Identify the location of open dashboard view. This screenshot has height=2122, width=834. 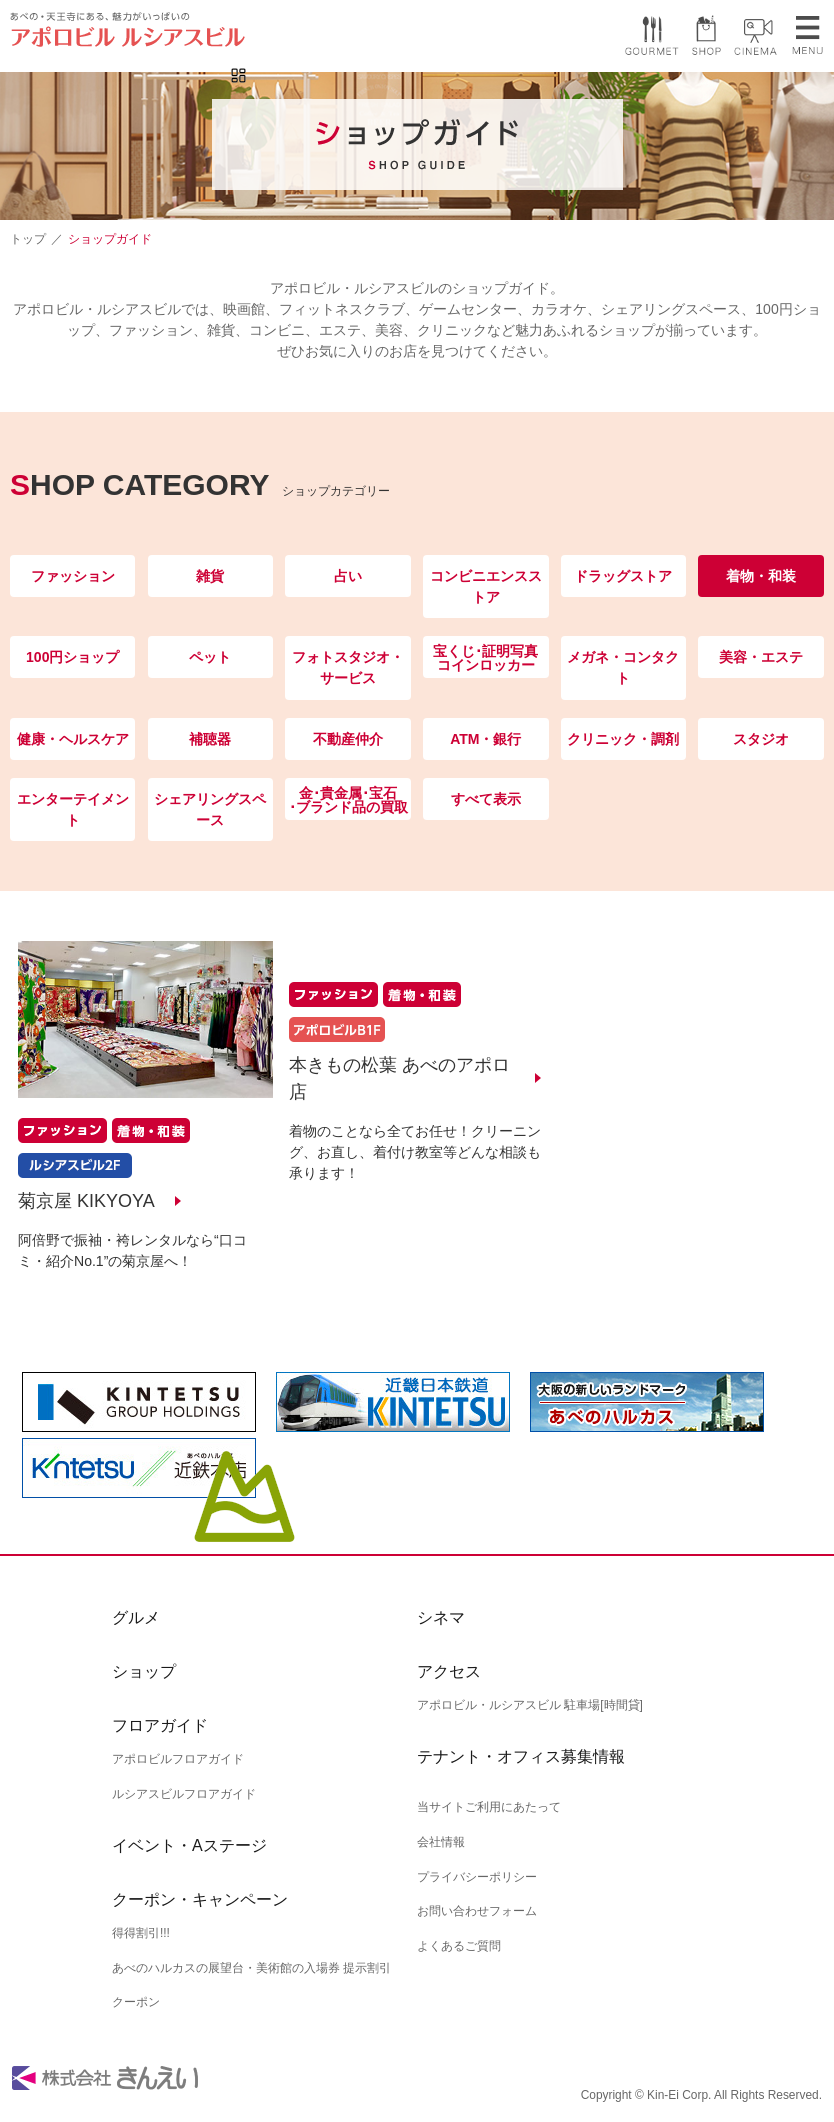
(238, 75).